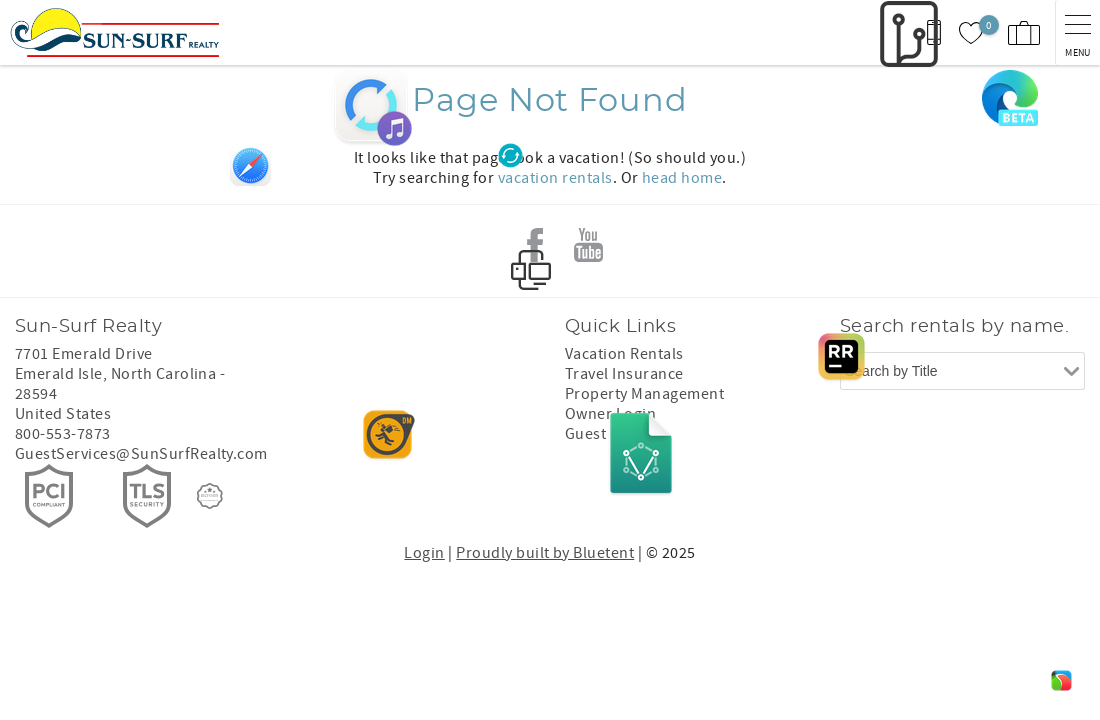  What do you see at coordinates (1010, 98) in the screenshot?
I see `launch microsoft edge beta browser` at bounding box center [1010, 98].